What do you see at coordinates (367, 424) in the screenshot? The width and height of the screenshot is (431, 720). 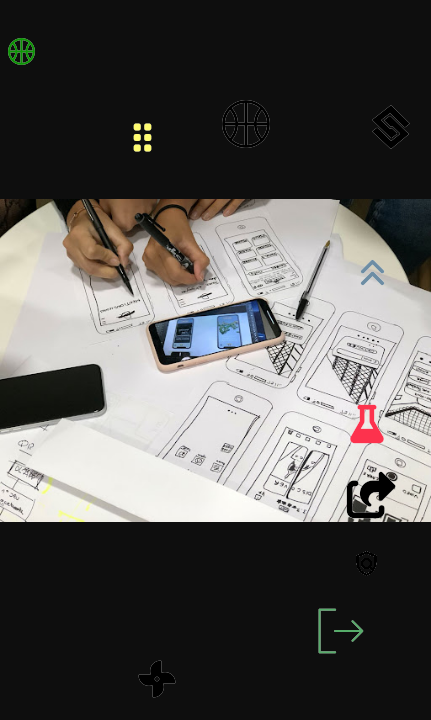 I see `access science or laboratory features` at bounding box center [367, 424].